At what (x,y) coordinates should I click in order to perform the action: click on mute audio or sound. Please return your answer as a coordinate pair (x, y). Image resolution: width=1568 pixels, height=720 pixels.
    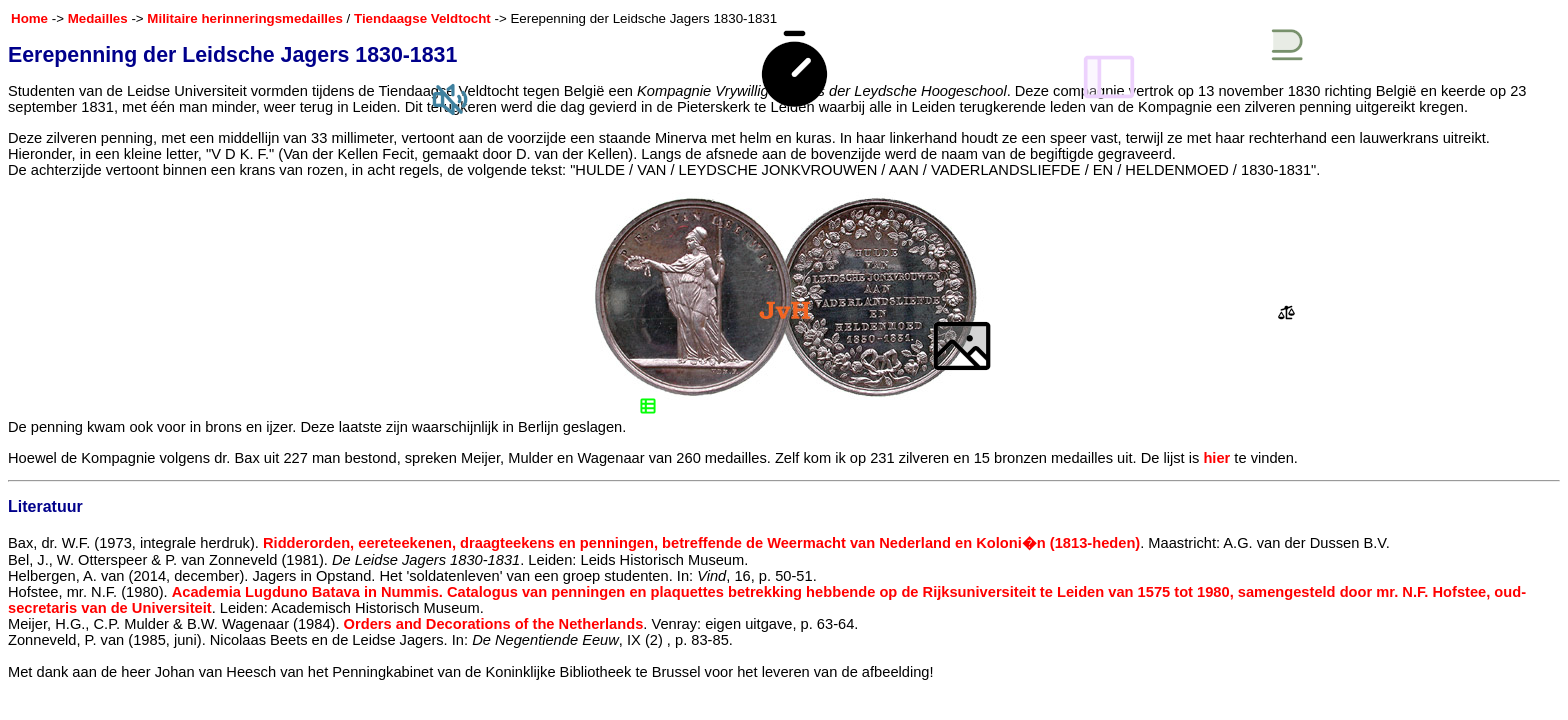
    Looking at the image, I should click on (449, 99).